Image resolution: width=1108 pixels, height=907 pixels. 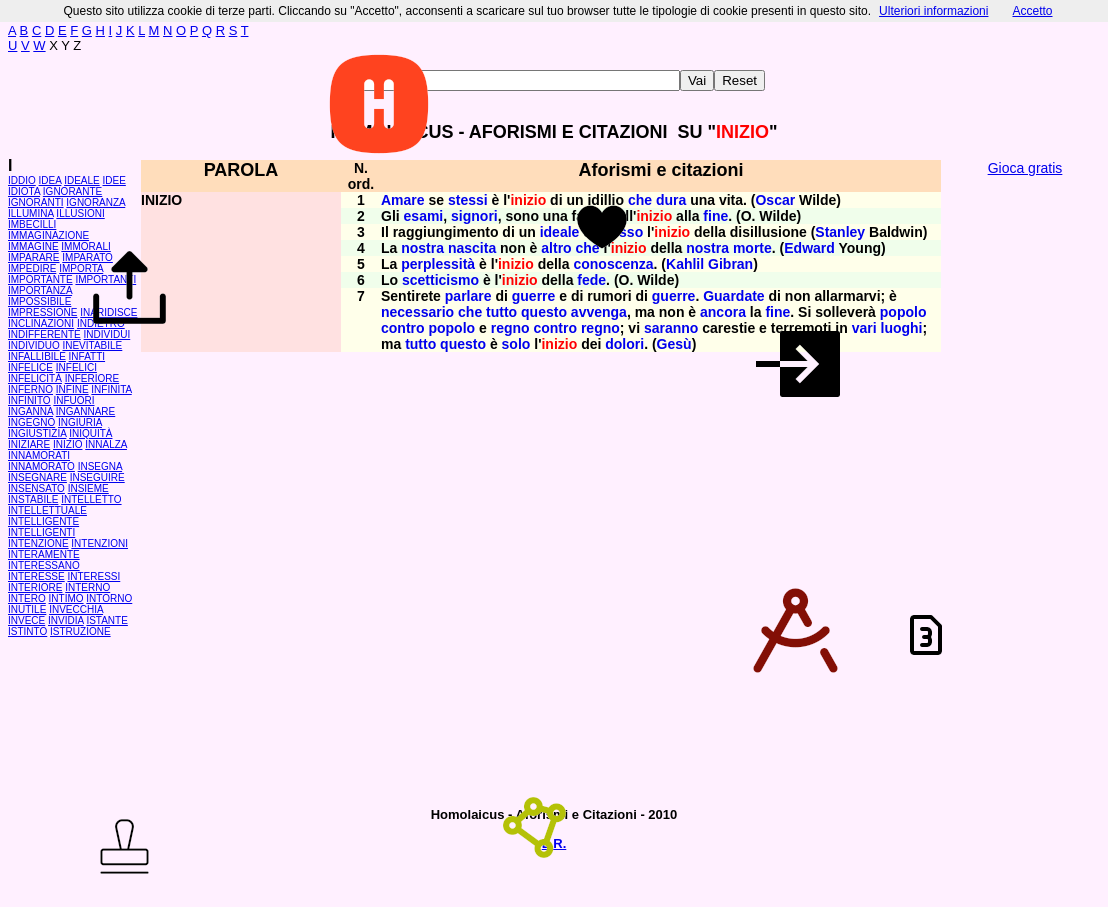 I want to click on apply a stamp or seal to a document, so click(x=124, y=847).